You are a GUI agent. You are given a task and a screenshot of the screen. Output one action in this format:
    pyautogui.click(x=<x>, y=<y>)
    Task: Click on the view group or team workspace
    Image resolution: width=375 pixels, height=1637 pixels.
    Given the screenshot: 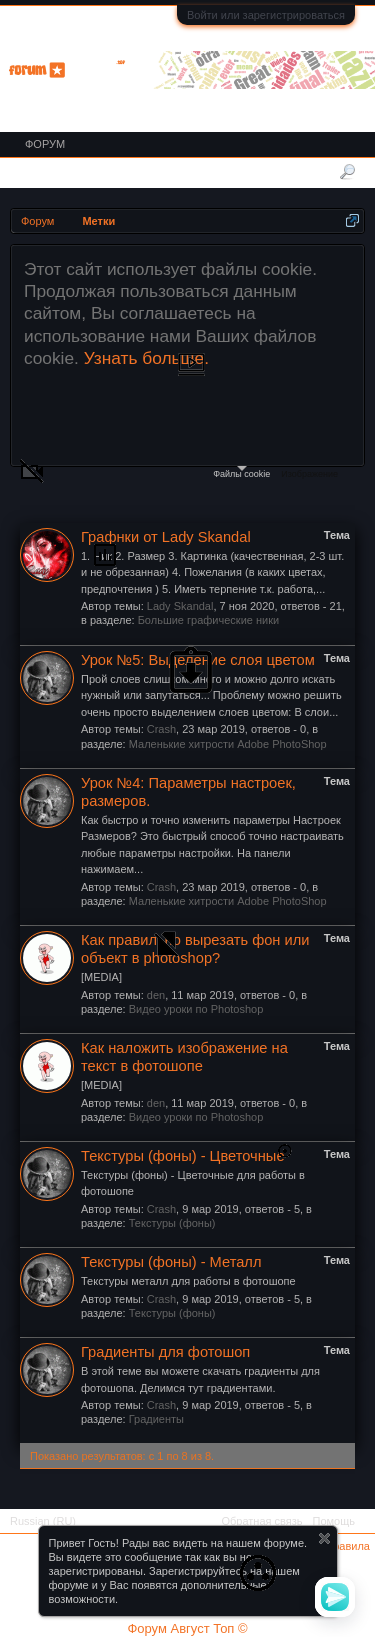 What is the action you would take?
    pyautogui.click(x=258, y=1573)
    